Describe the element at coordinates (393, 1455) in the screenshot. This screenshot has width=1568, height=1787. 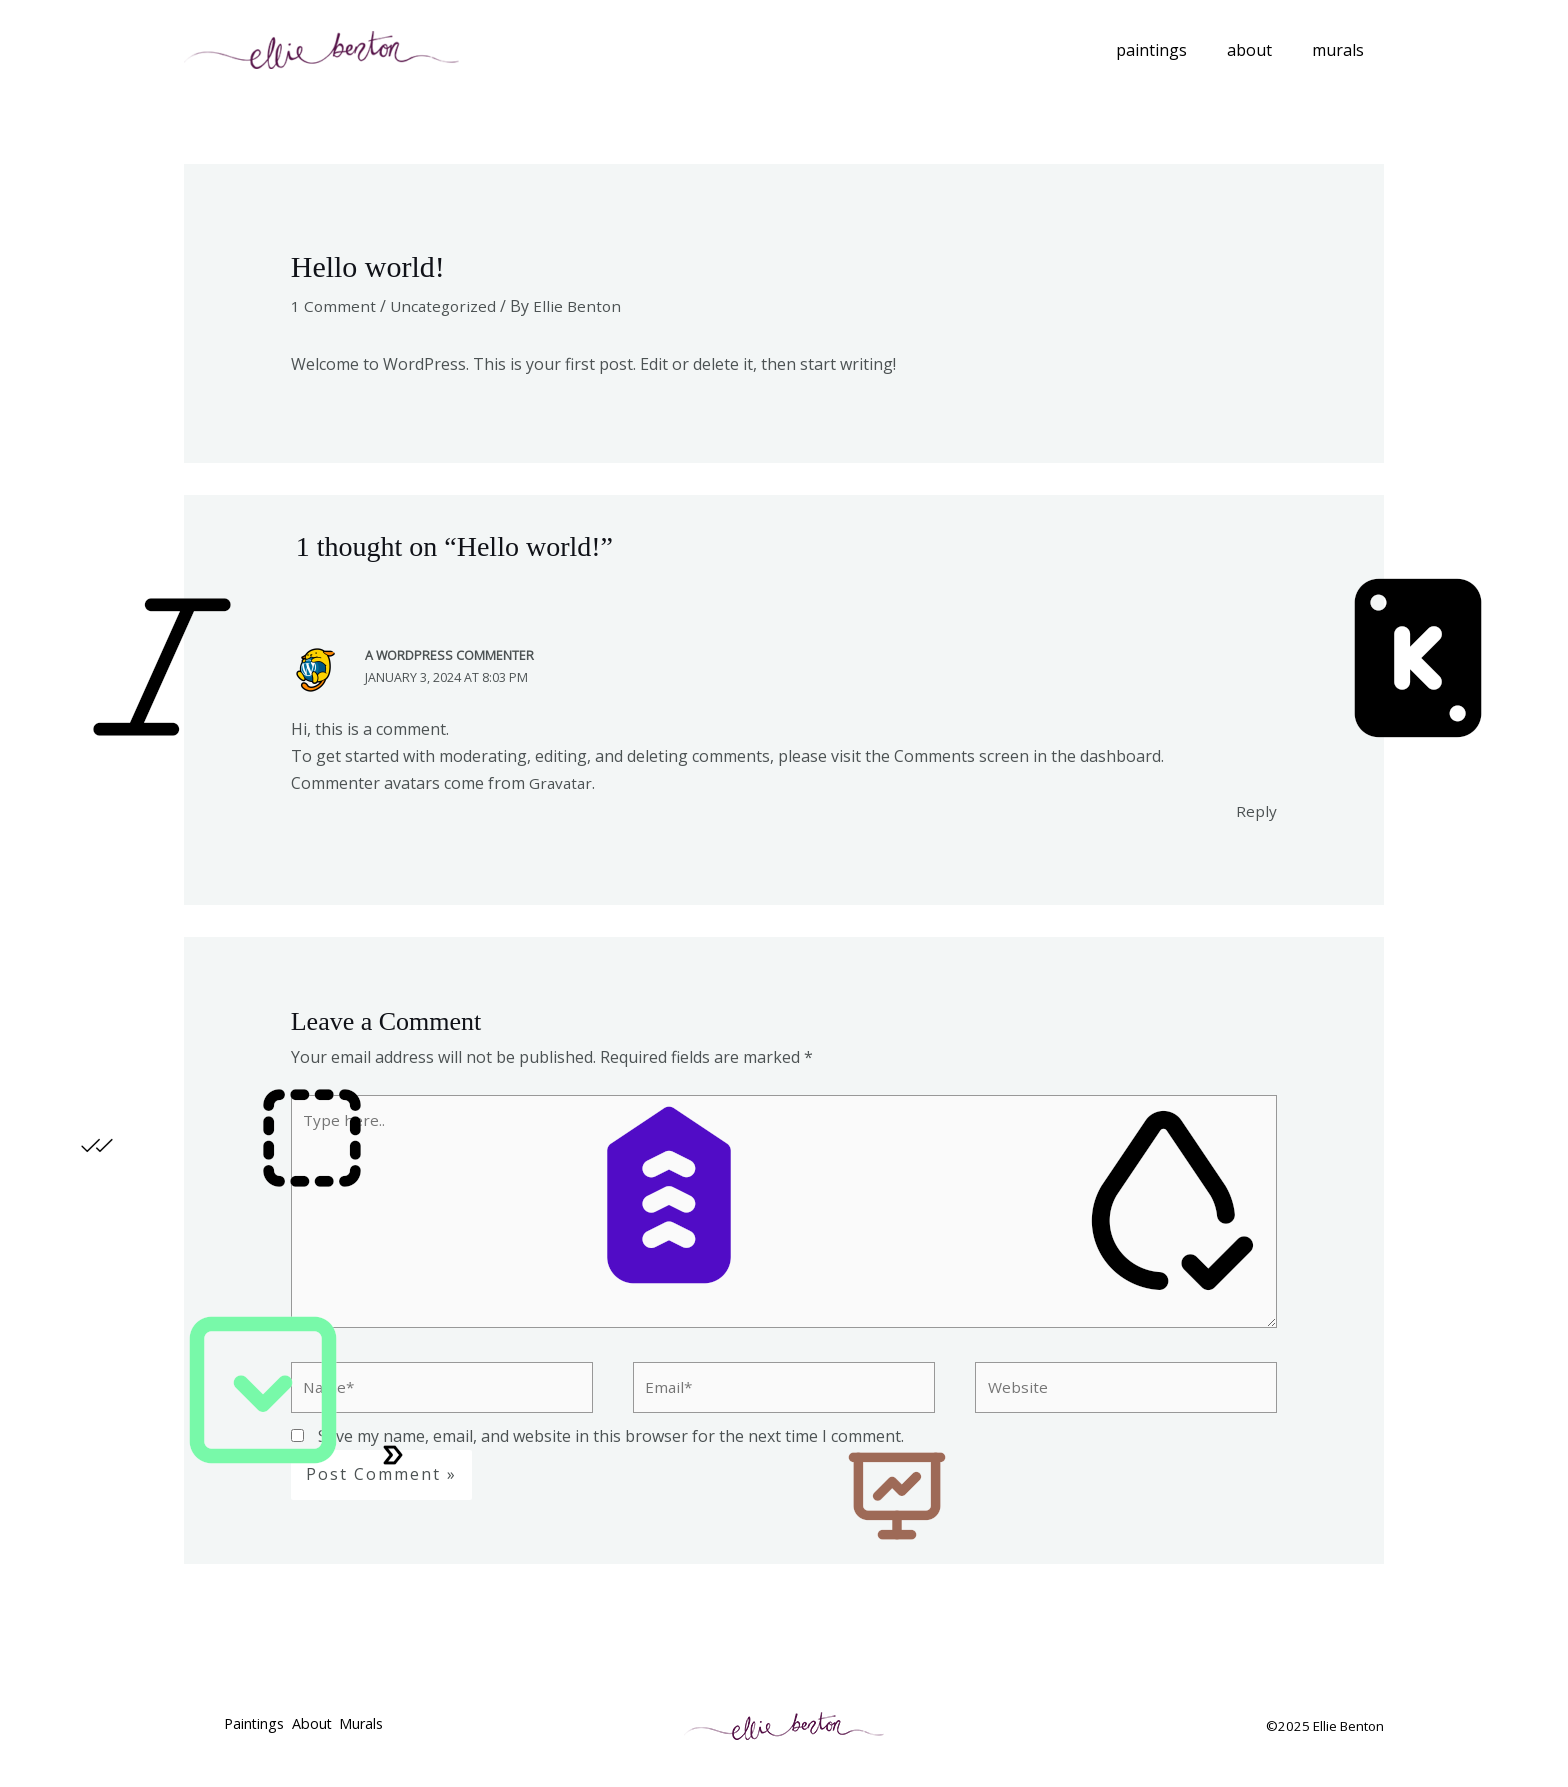
I see `navigate to the next item or step` at that location.